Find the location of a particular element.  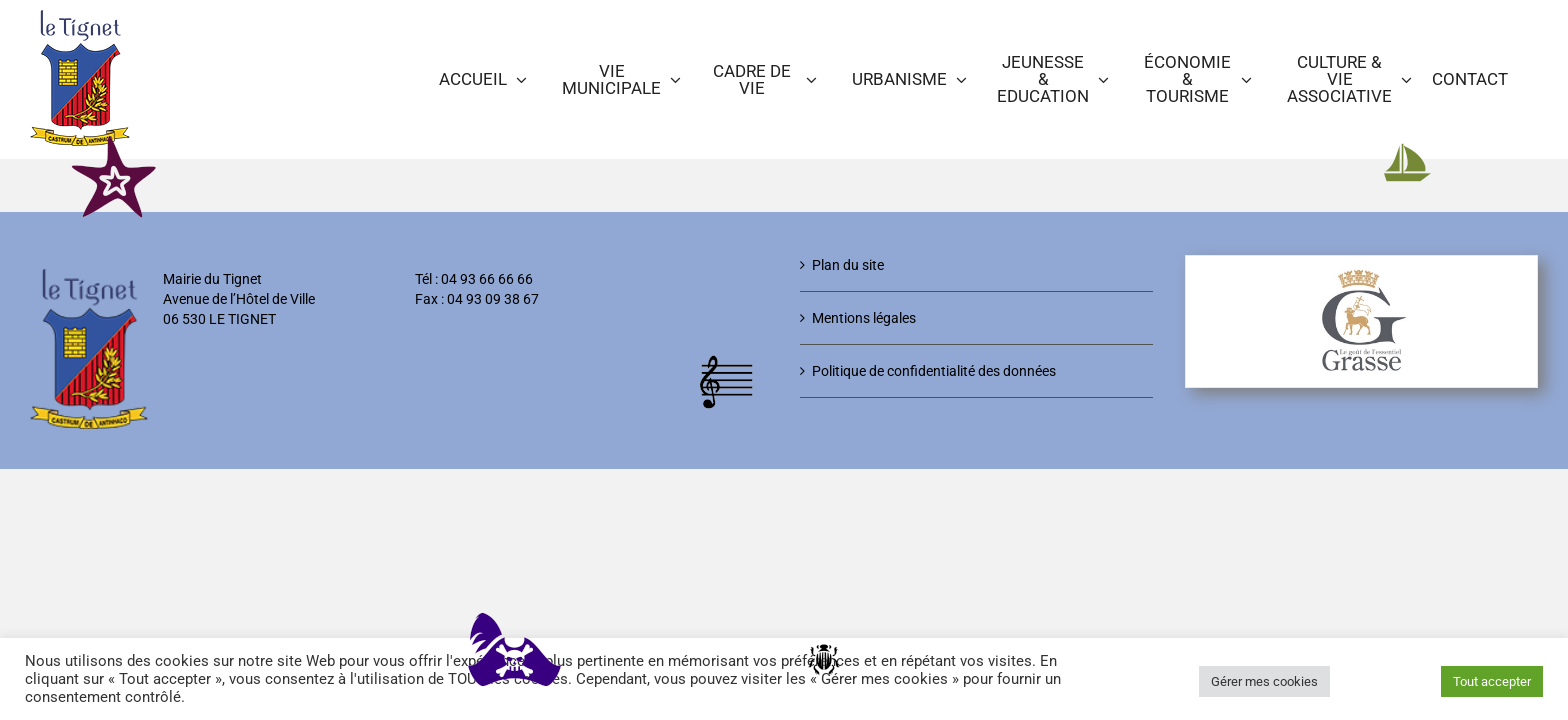

egyptian or ancient history themed game element is located at coordinates (824, 660).